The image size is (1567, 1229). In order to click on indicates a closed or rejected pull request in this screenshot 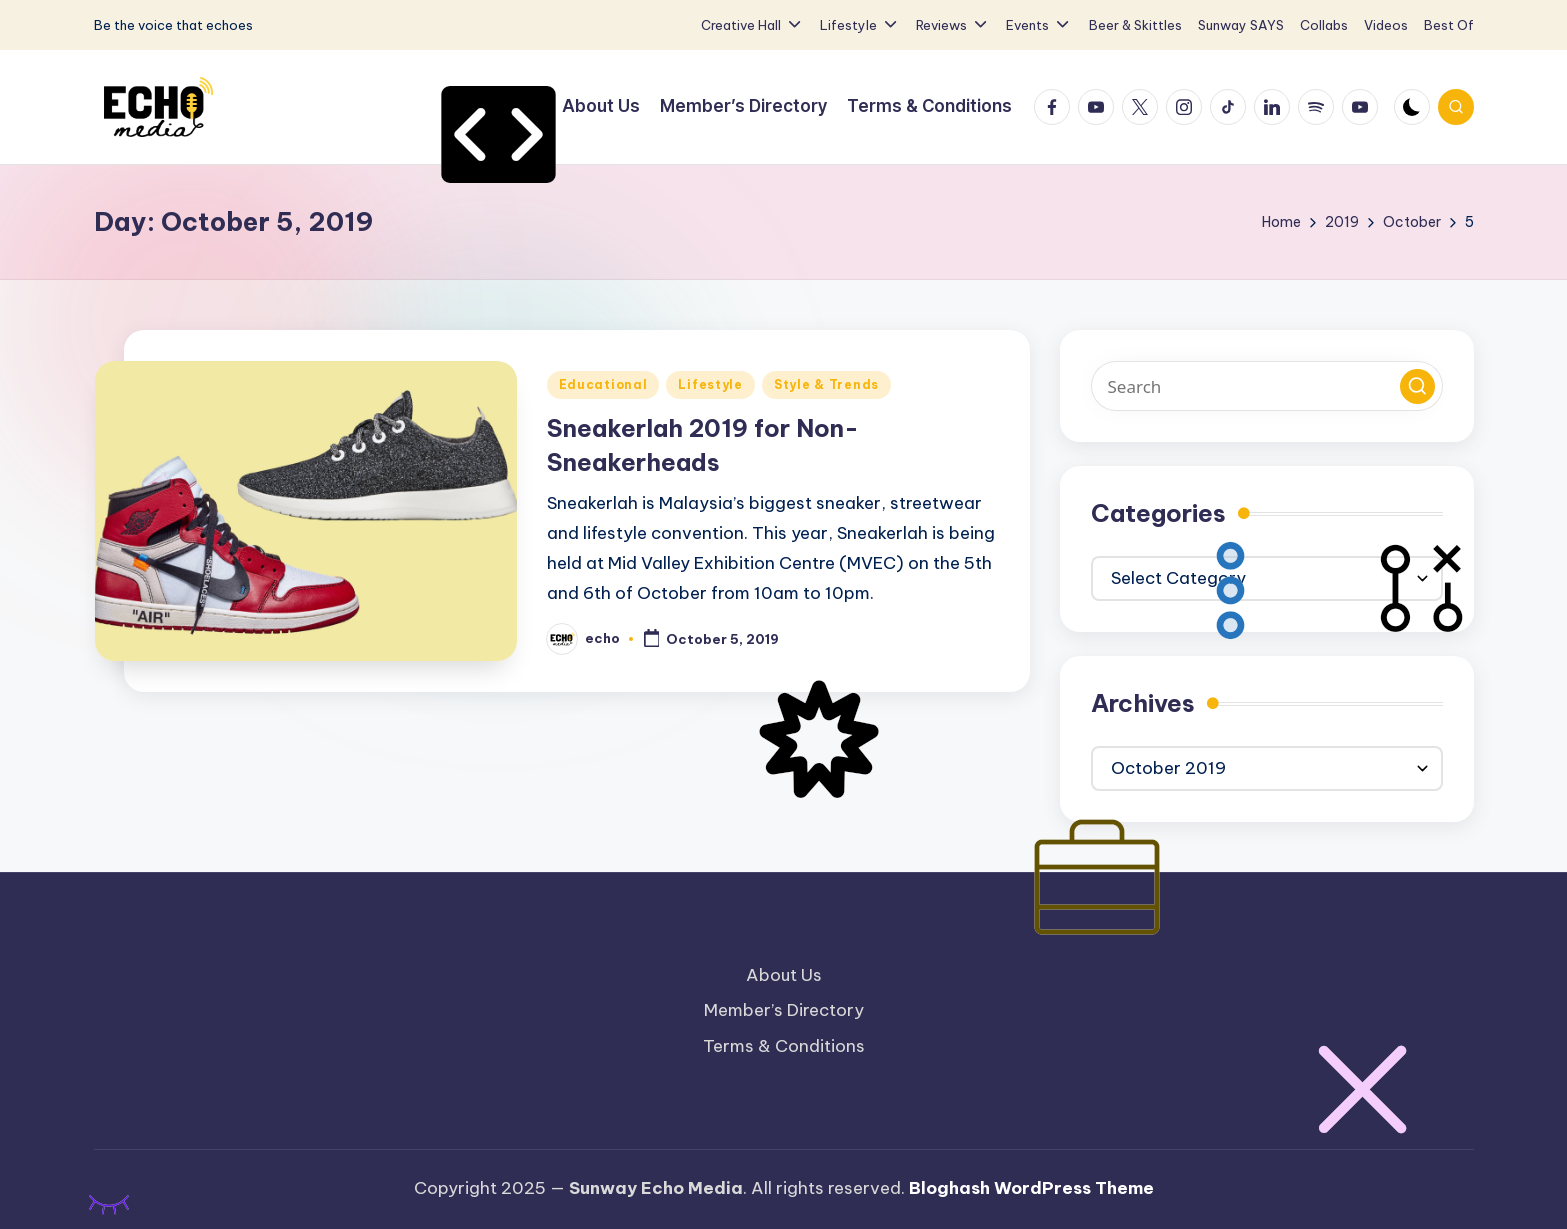, I will do `click(1421, 585)`.